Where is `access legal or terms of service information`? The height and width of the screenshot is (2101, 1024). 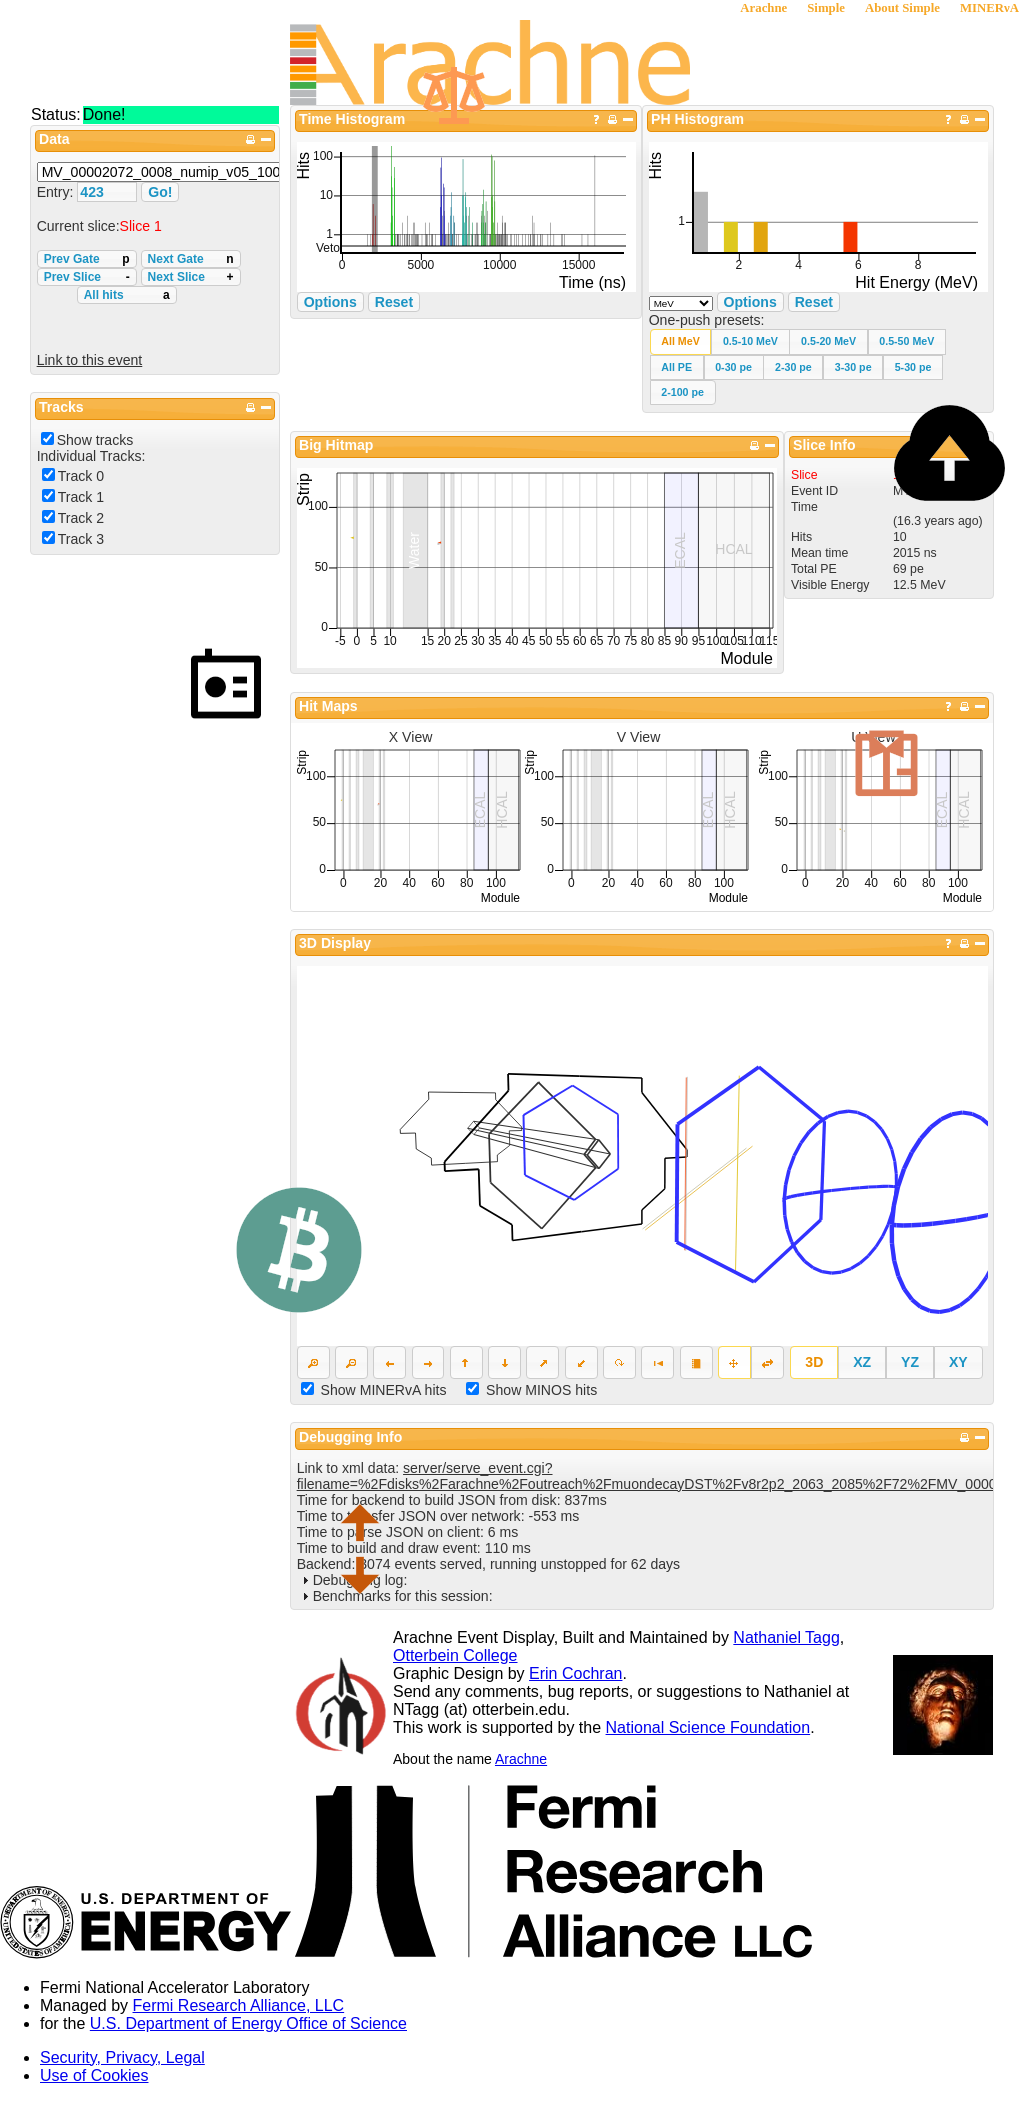
access legal or terms of service information is located at coordinates (454, 97).